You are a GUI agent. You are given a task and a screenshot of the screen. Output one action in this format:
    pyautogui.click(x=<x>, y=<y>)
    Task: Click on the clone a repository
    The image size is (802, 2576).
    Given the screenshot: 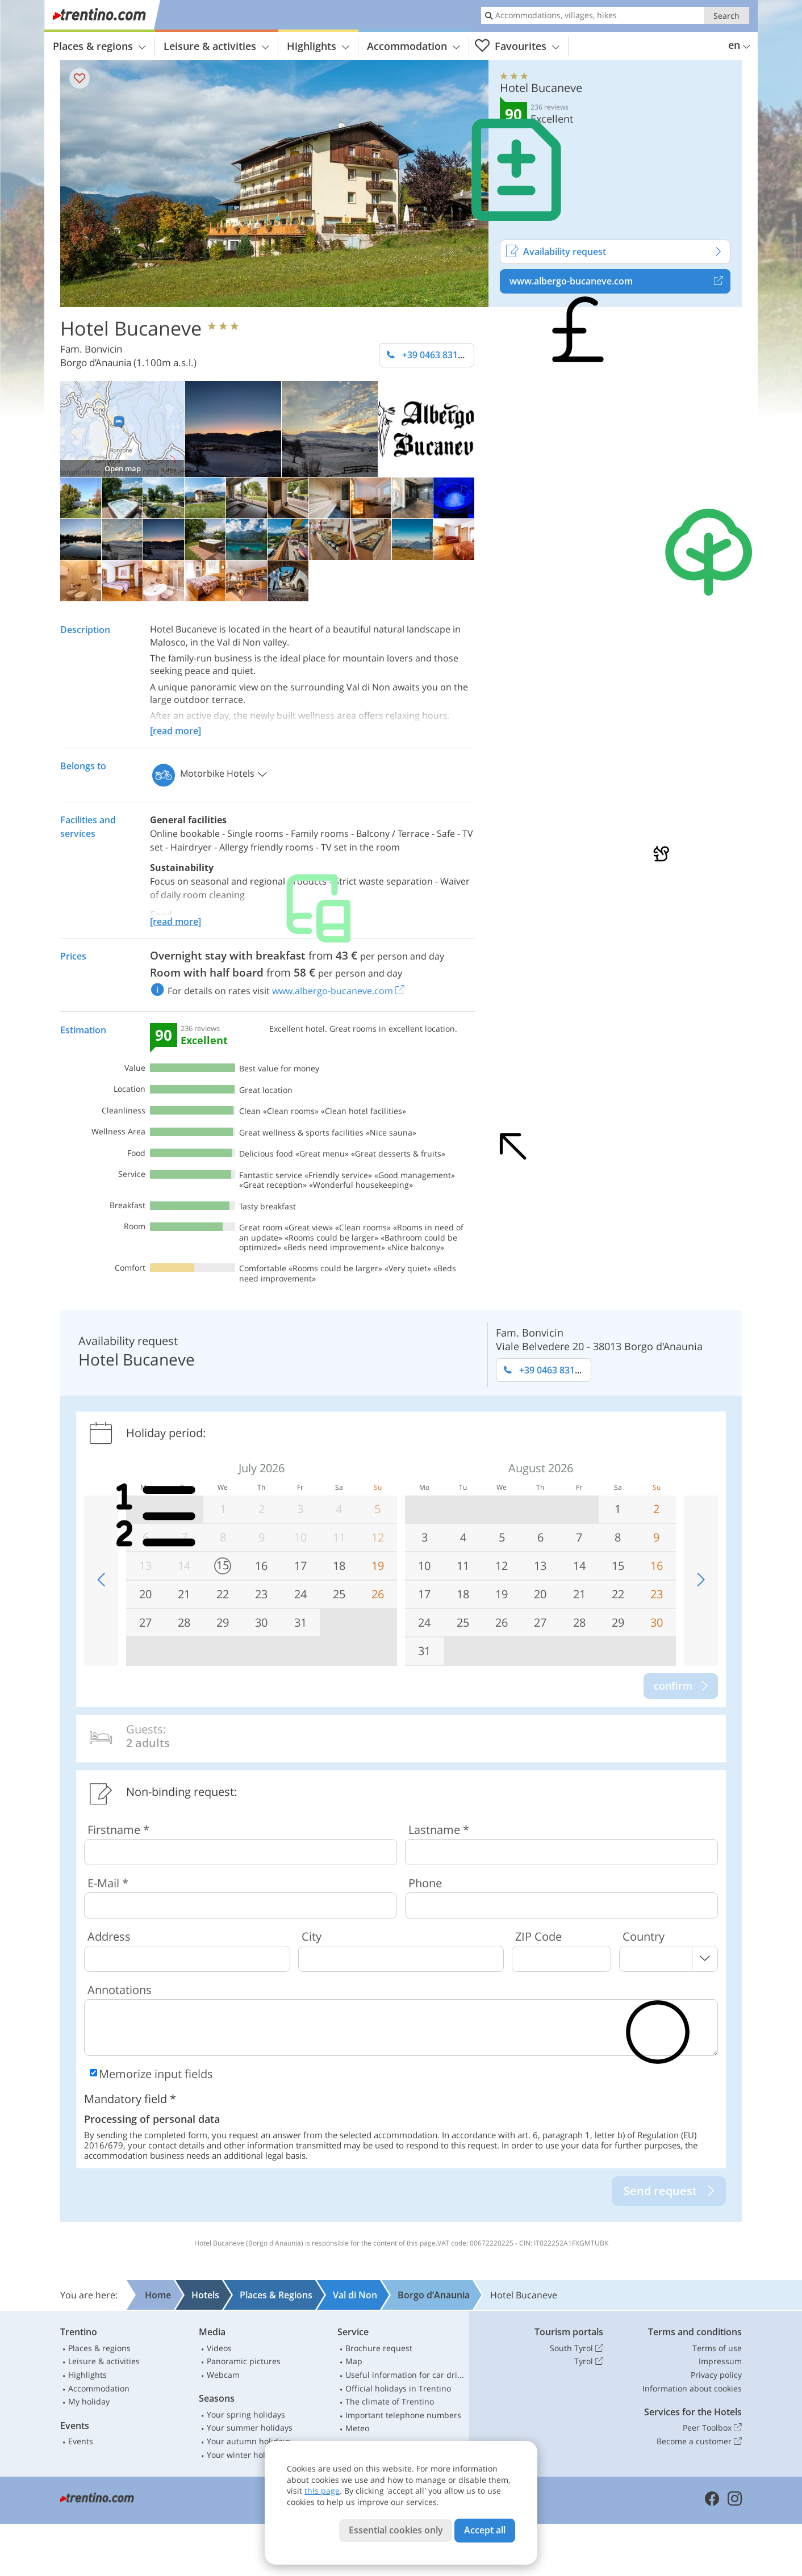 What is the action you would take?
    pyautogui.click(x=316, y=908)
    